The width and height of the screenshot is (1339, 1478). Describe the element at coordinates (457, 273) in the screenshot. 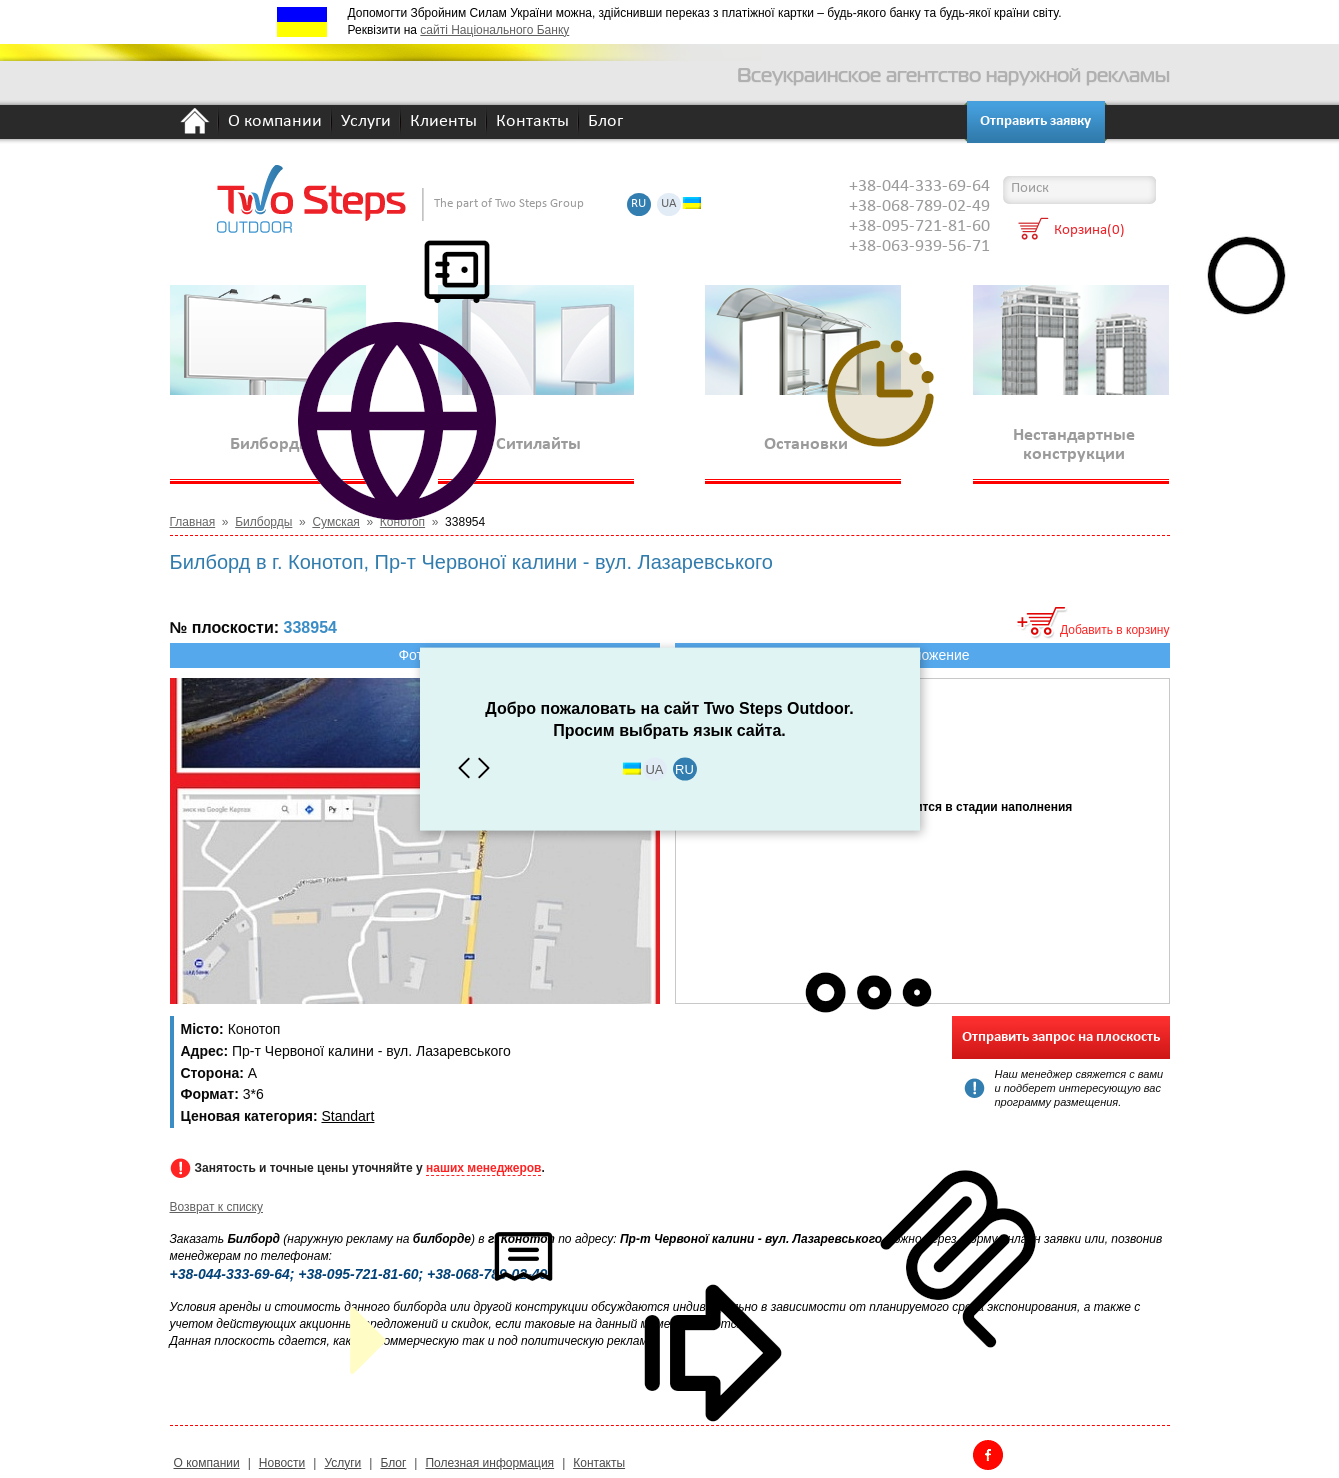

I see `access fiscal host settings` at that location.